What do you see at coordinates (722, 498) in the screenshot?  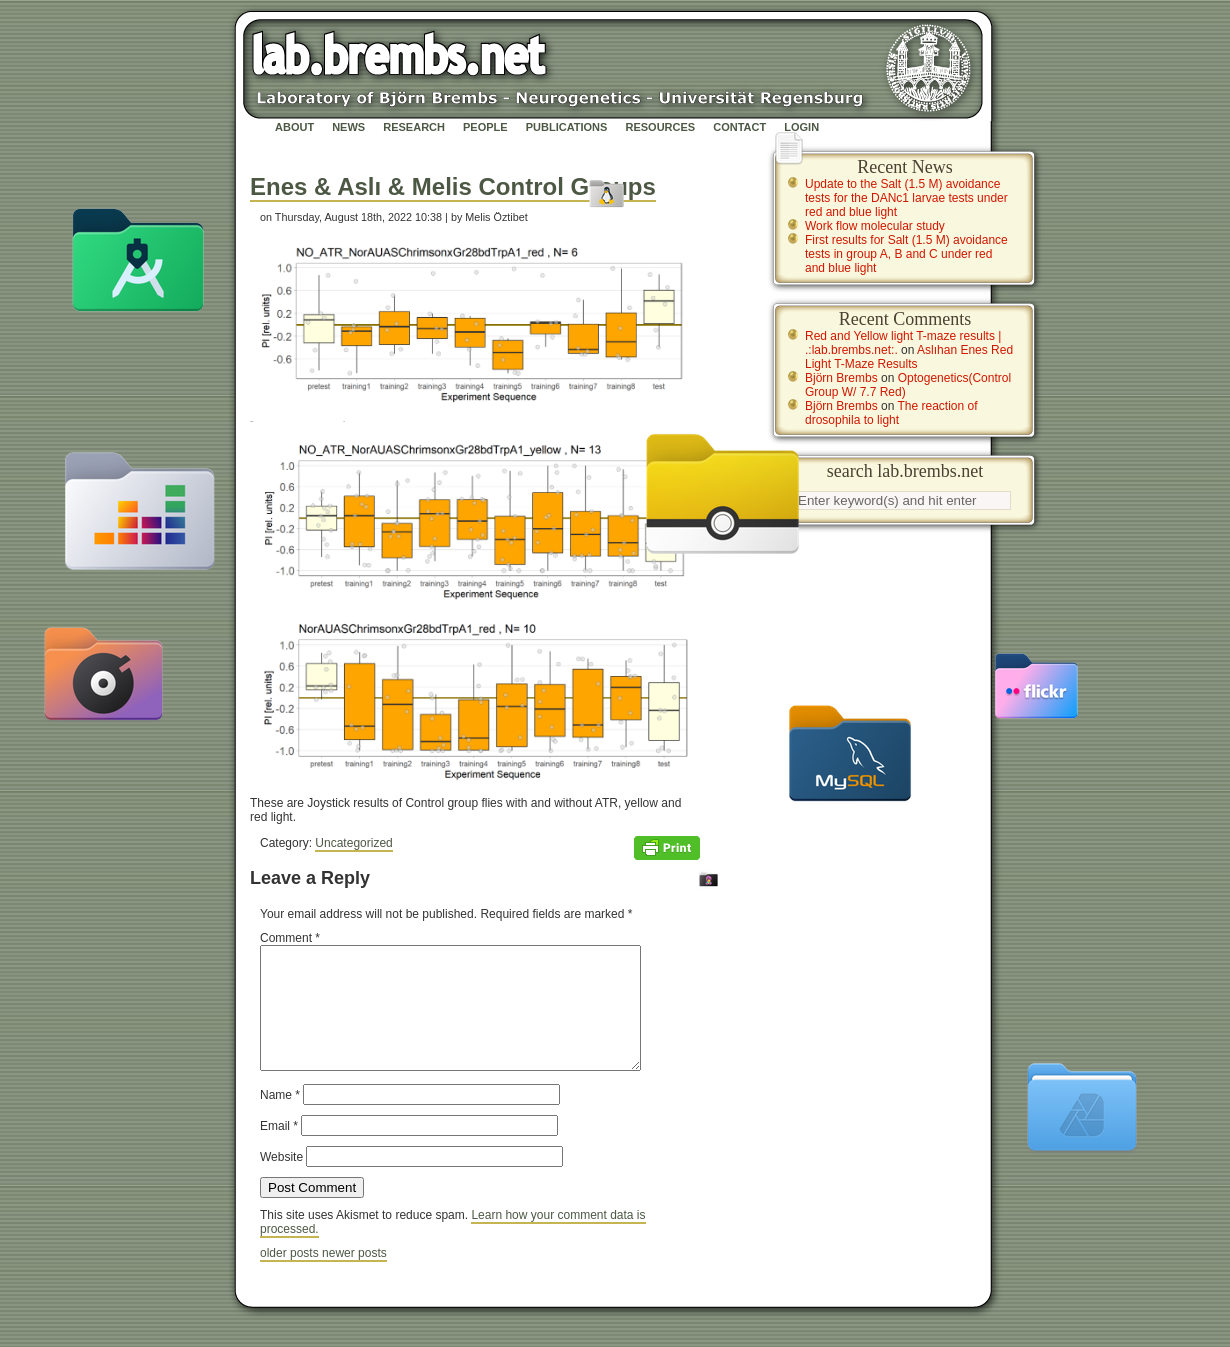 I see `open folder containing Pokémon-related files` at bounding box center [722, 498].